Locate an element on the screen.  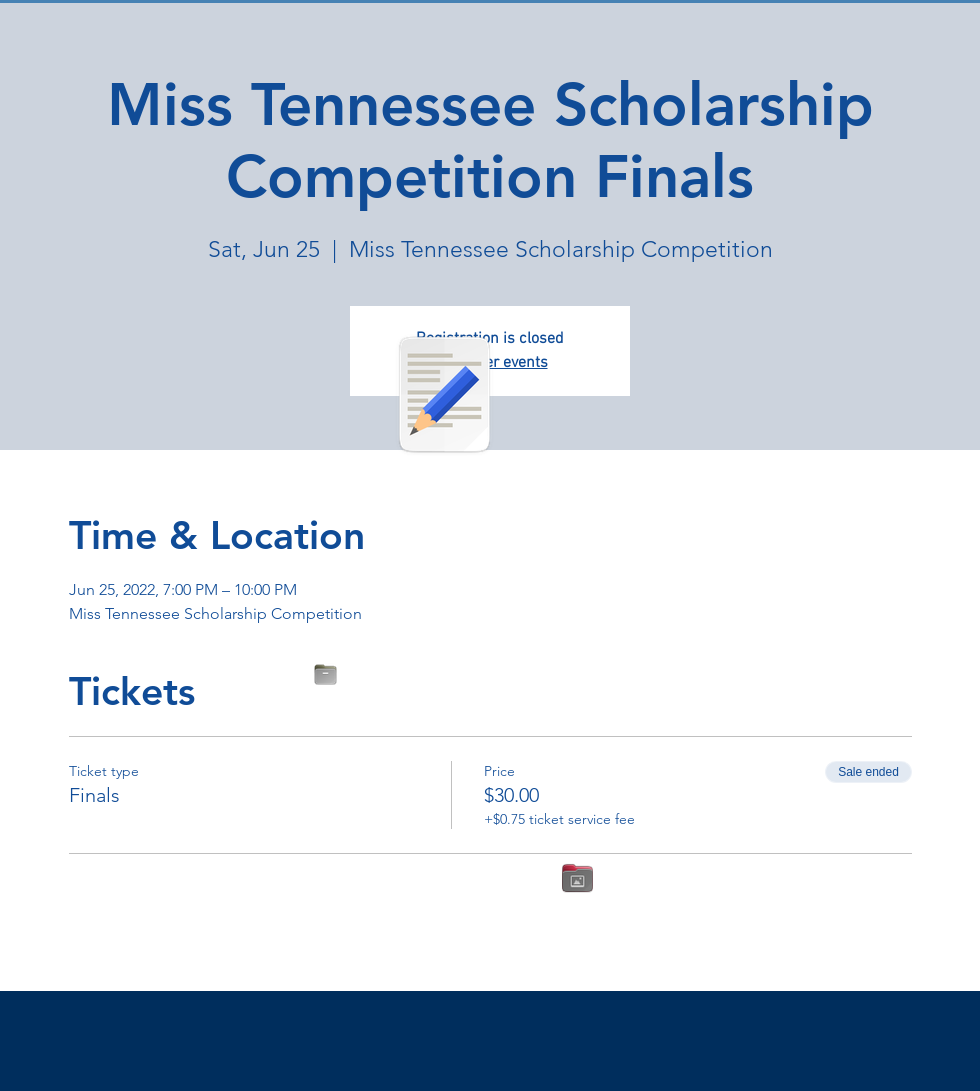
open the text editor application is located at coordinates (444, 394).